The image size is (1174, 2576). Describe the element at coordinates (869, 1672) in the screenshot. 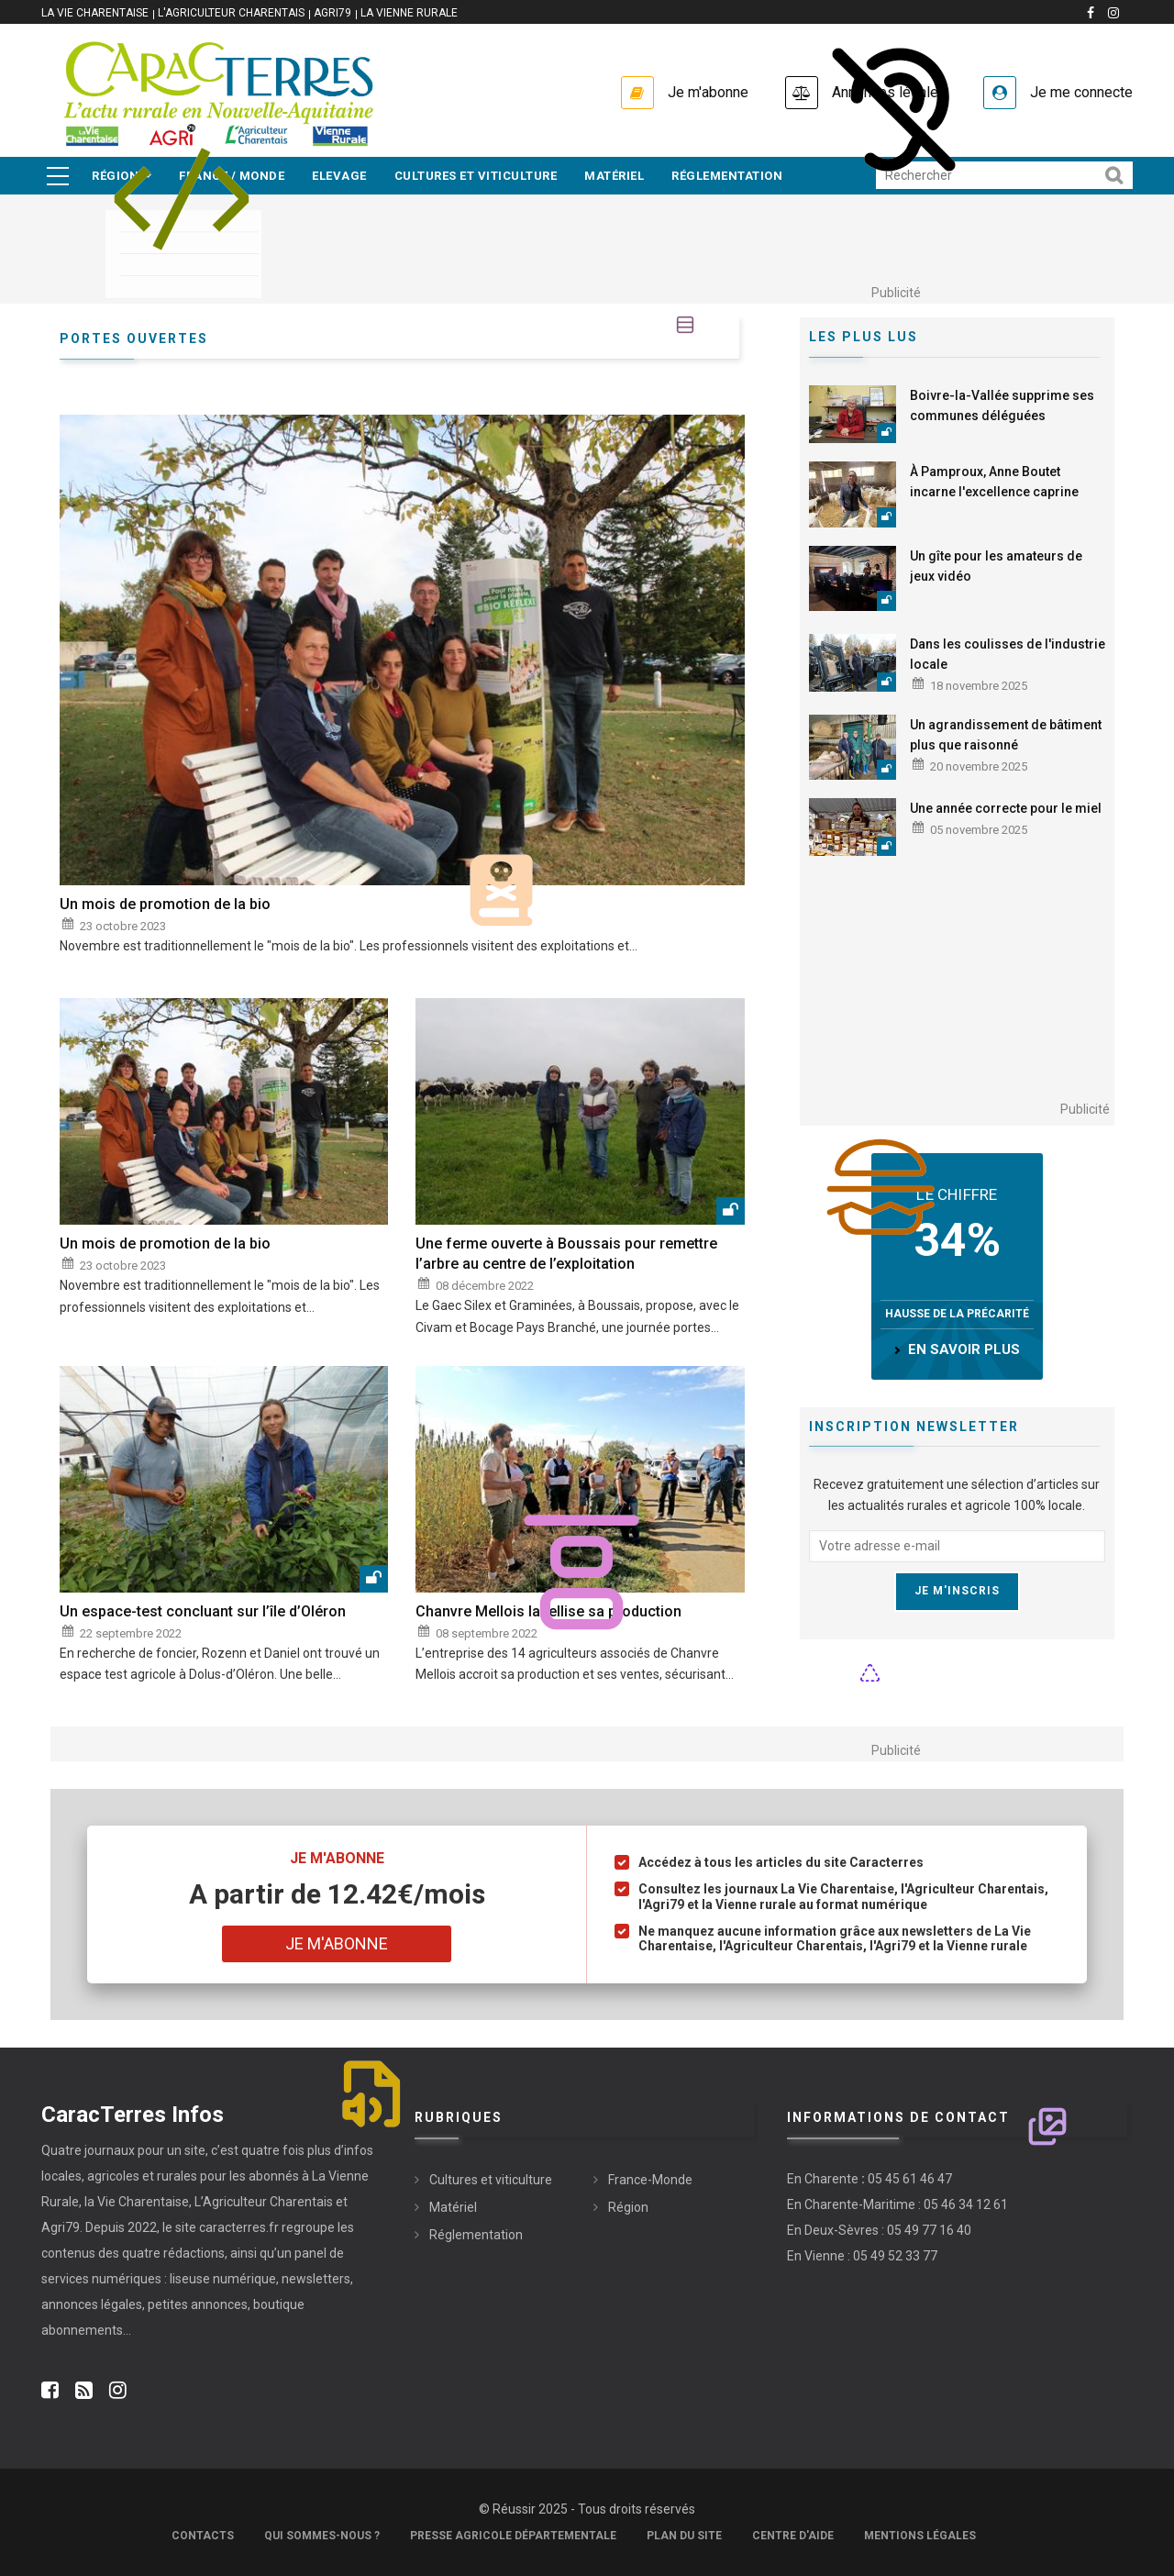

I see `indicates an incomplete or in-progress shape` at that location.